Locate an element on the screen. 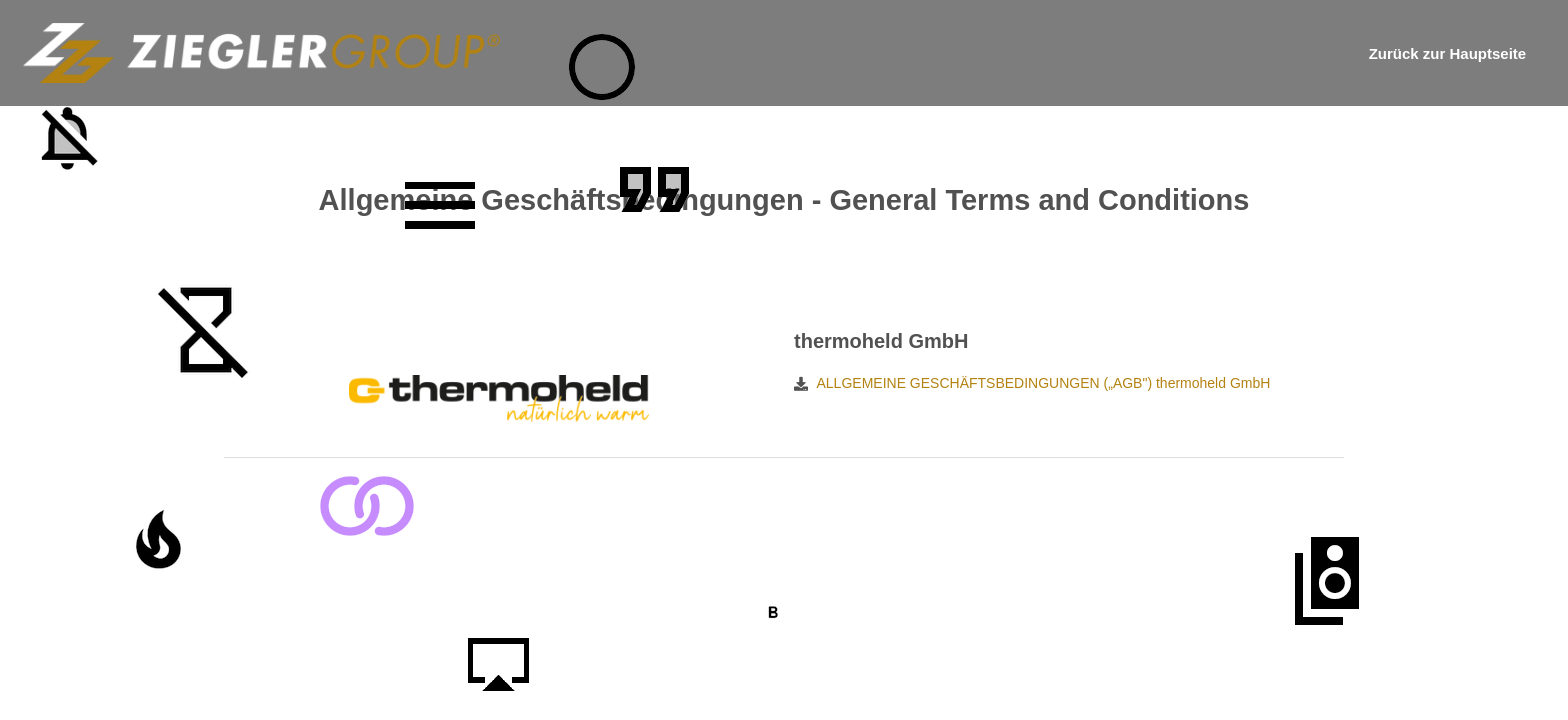  locate nearby fire stations is located at coordinates (158, 540).